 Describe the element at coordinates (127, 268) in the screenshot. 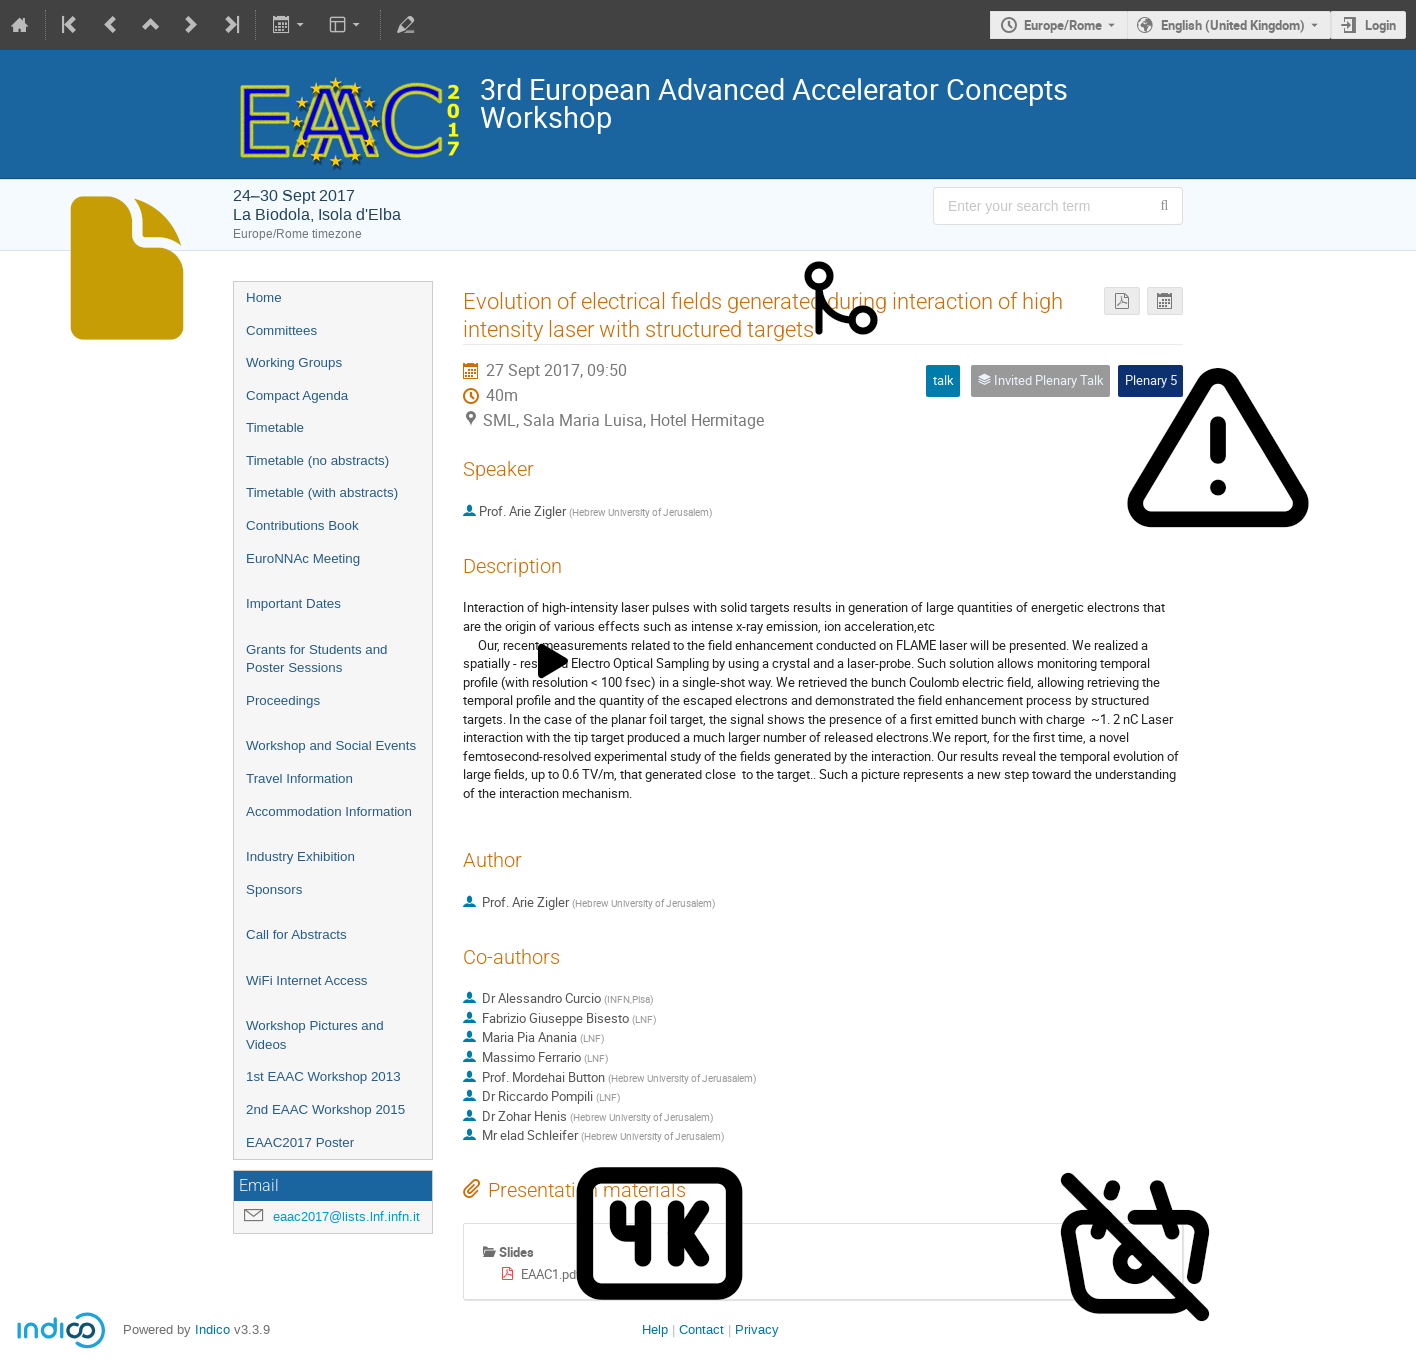

I see `view document or file` at that location.